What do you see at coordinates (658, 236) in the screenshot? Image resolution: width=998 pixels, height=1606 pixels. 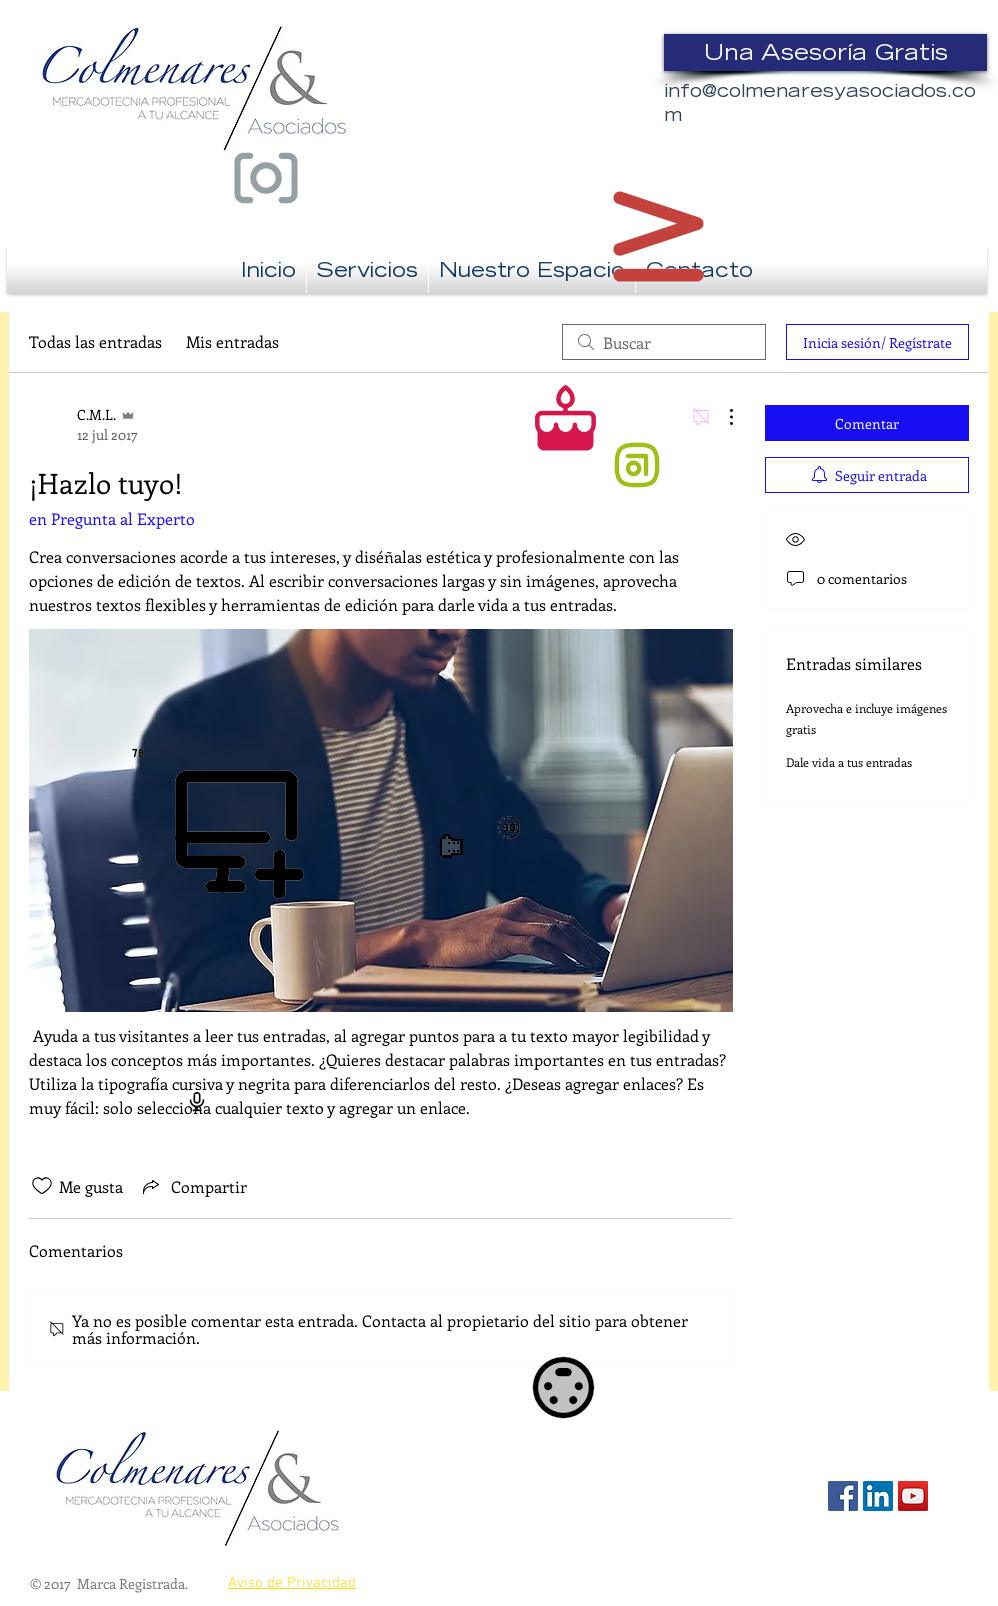 I see `indicates a minimum value requirement` at bounding box center [658, 236].